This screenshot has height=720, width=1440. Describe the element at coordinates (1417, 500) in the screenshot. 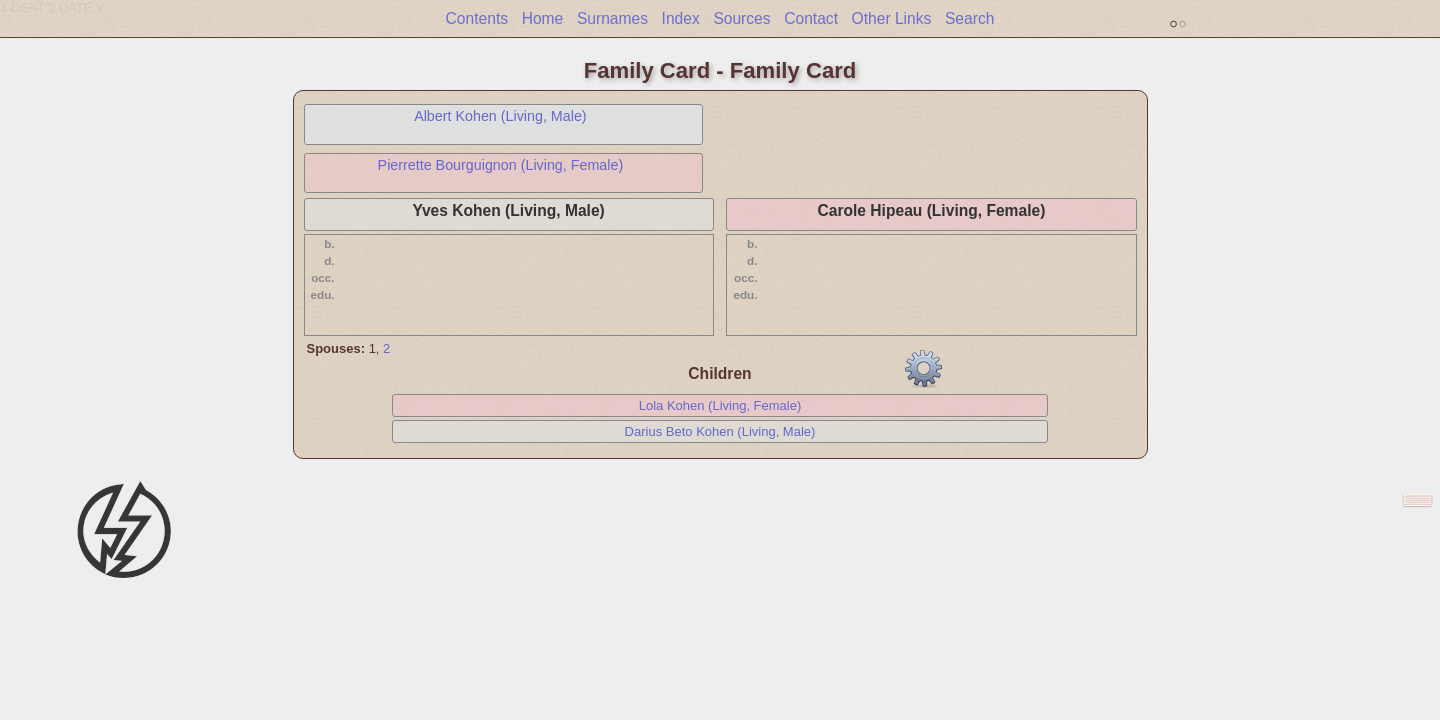

I see `bluetooth keyboard connected` at that location.